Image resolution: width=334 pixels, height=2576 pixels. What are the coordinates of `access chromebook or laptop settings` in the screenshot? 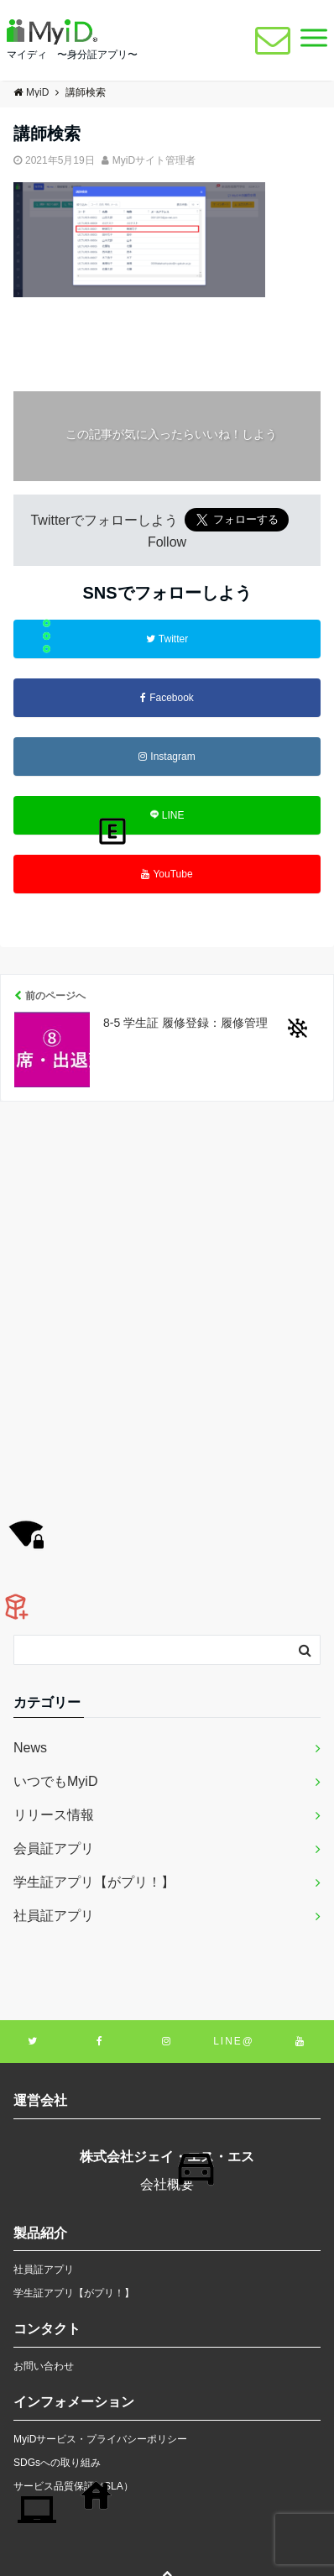 It's located at (37, 2511).